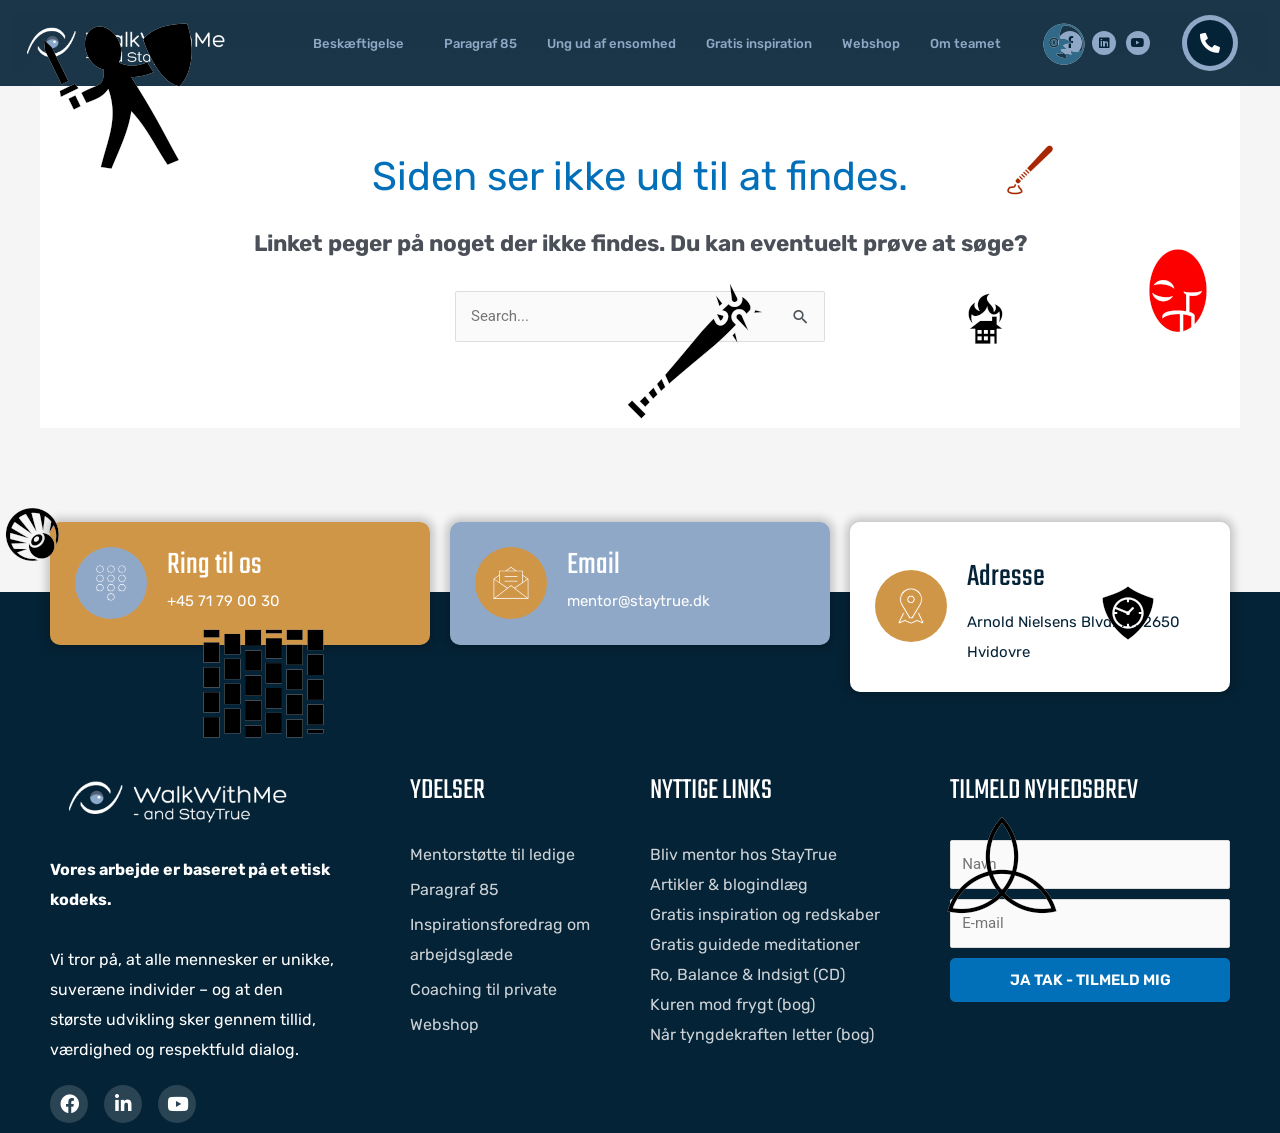  Describe the element at coordinates (1002, 865) in the screenshot. I see `celtic or trinity knot symbol` at that location.